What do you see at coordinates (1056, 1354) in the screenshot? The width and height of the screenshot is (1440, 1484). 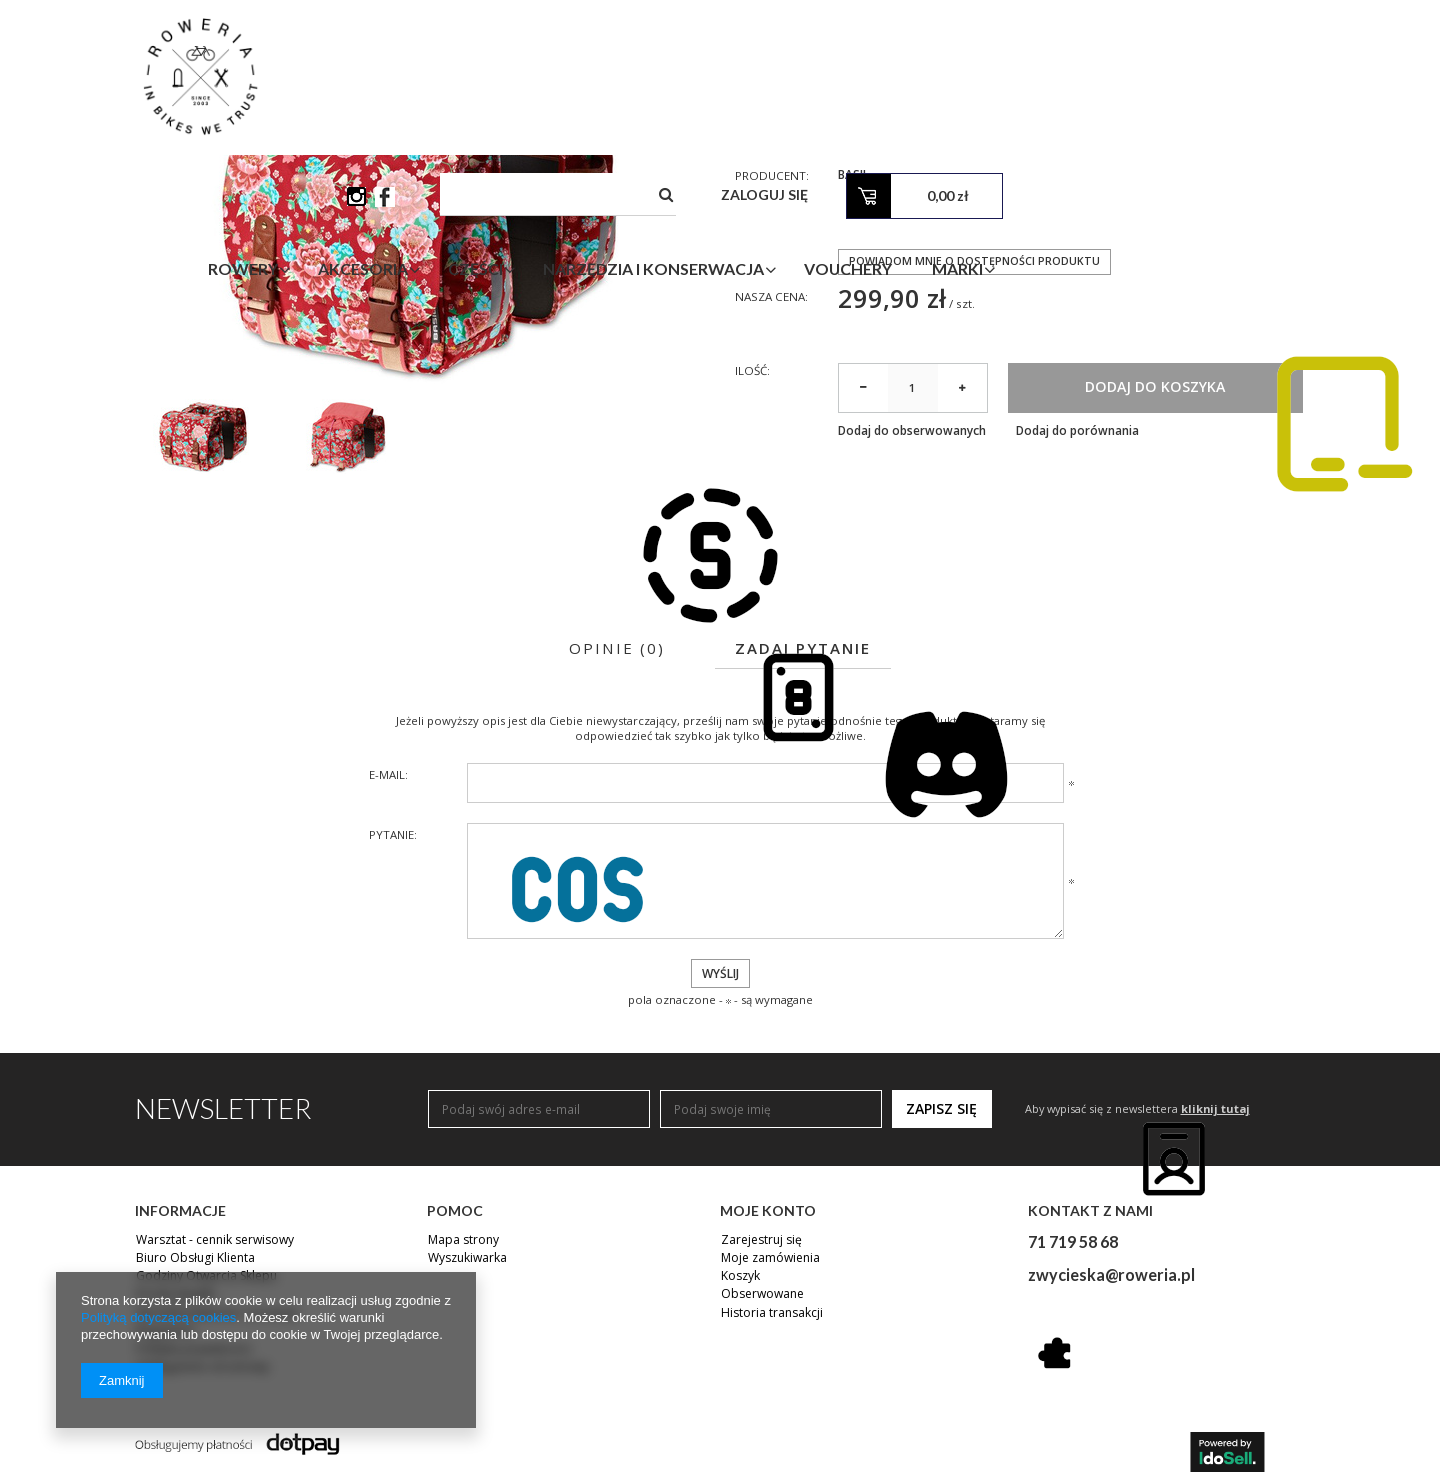 I see `access plugins or extensions` at bounding box center [1056, 1354].